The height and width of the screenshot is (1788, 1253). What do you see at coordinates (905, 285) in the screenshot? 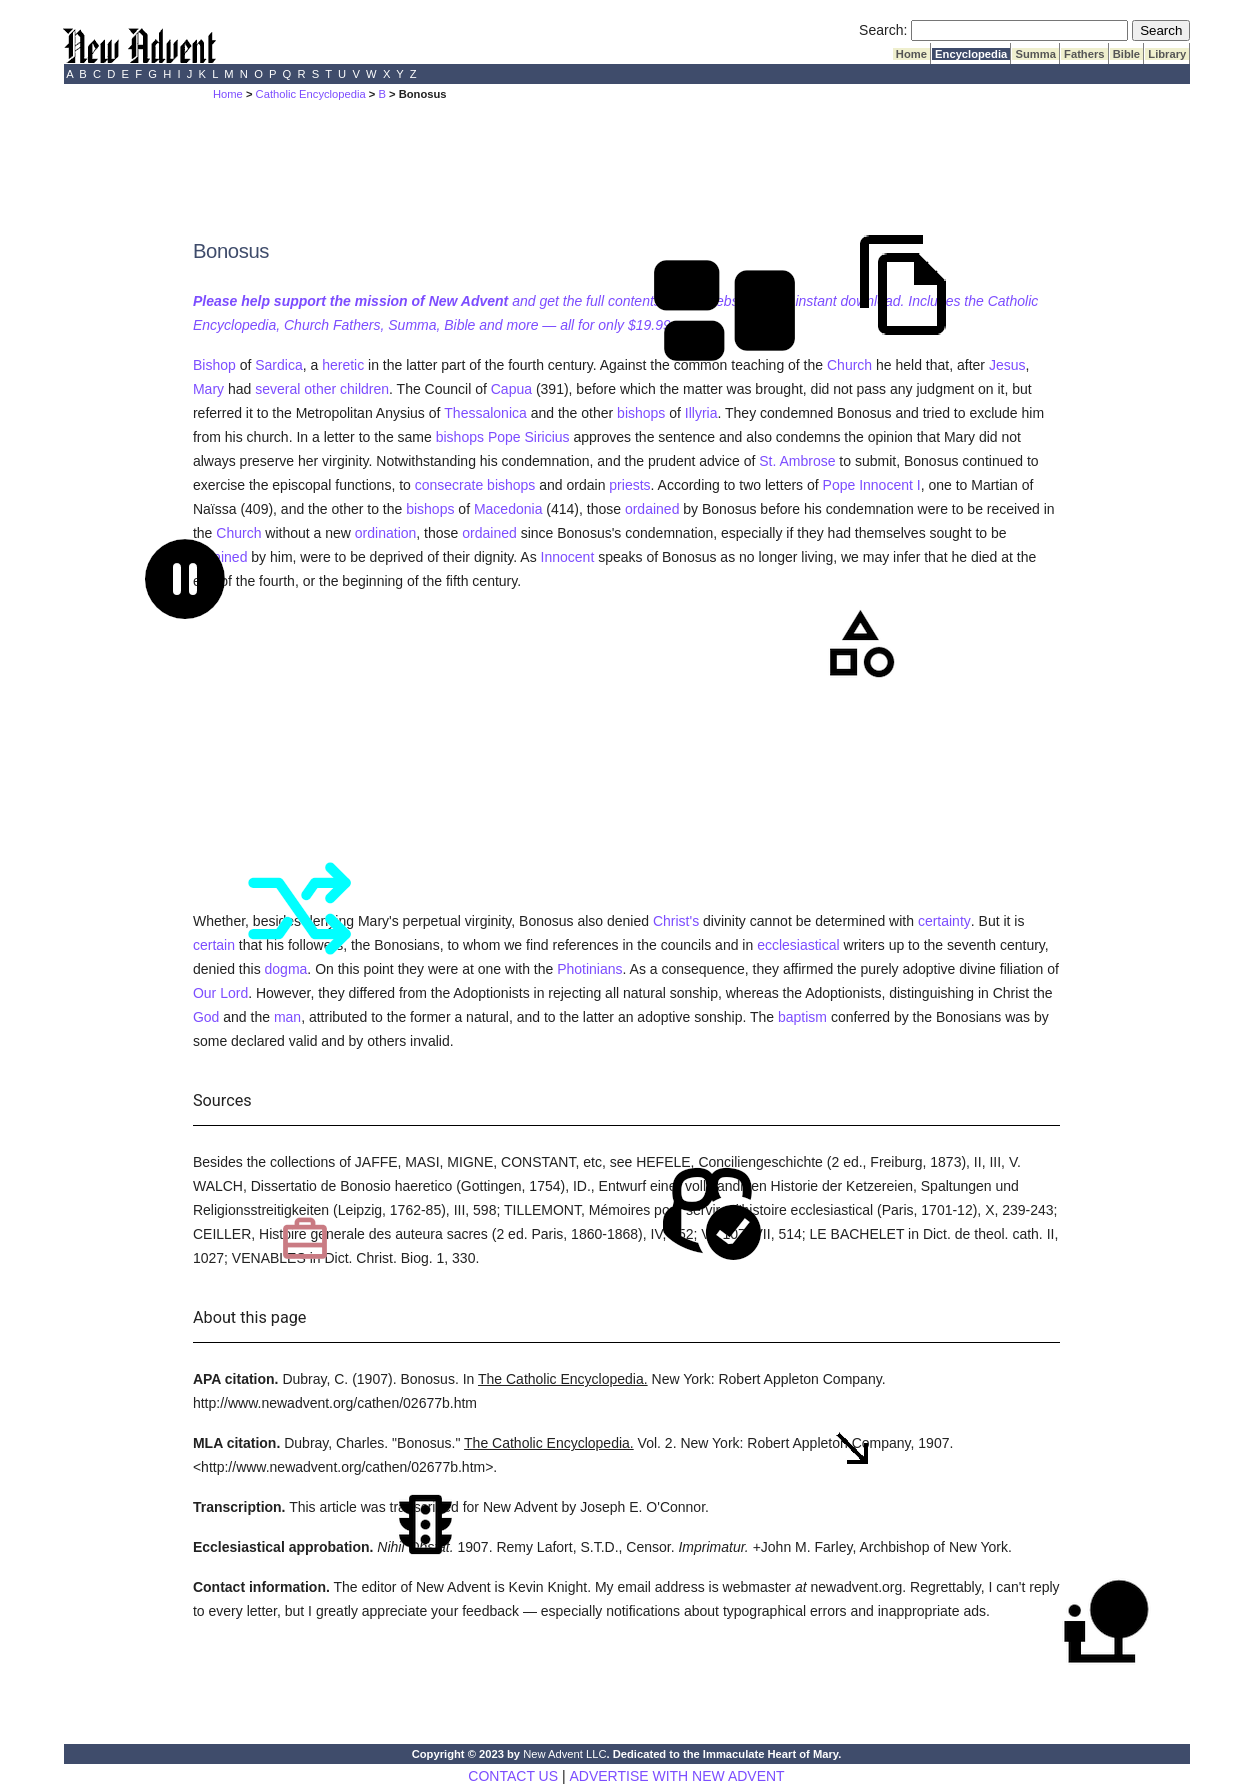
I see `copy file to clipboard` at bounding box center [905, 285].